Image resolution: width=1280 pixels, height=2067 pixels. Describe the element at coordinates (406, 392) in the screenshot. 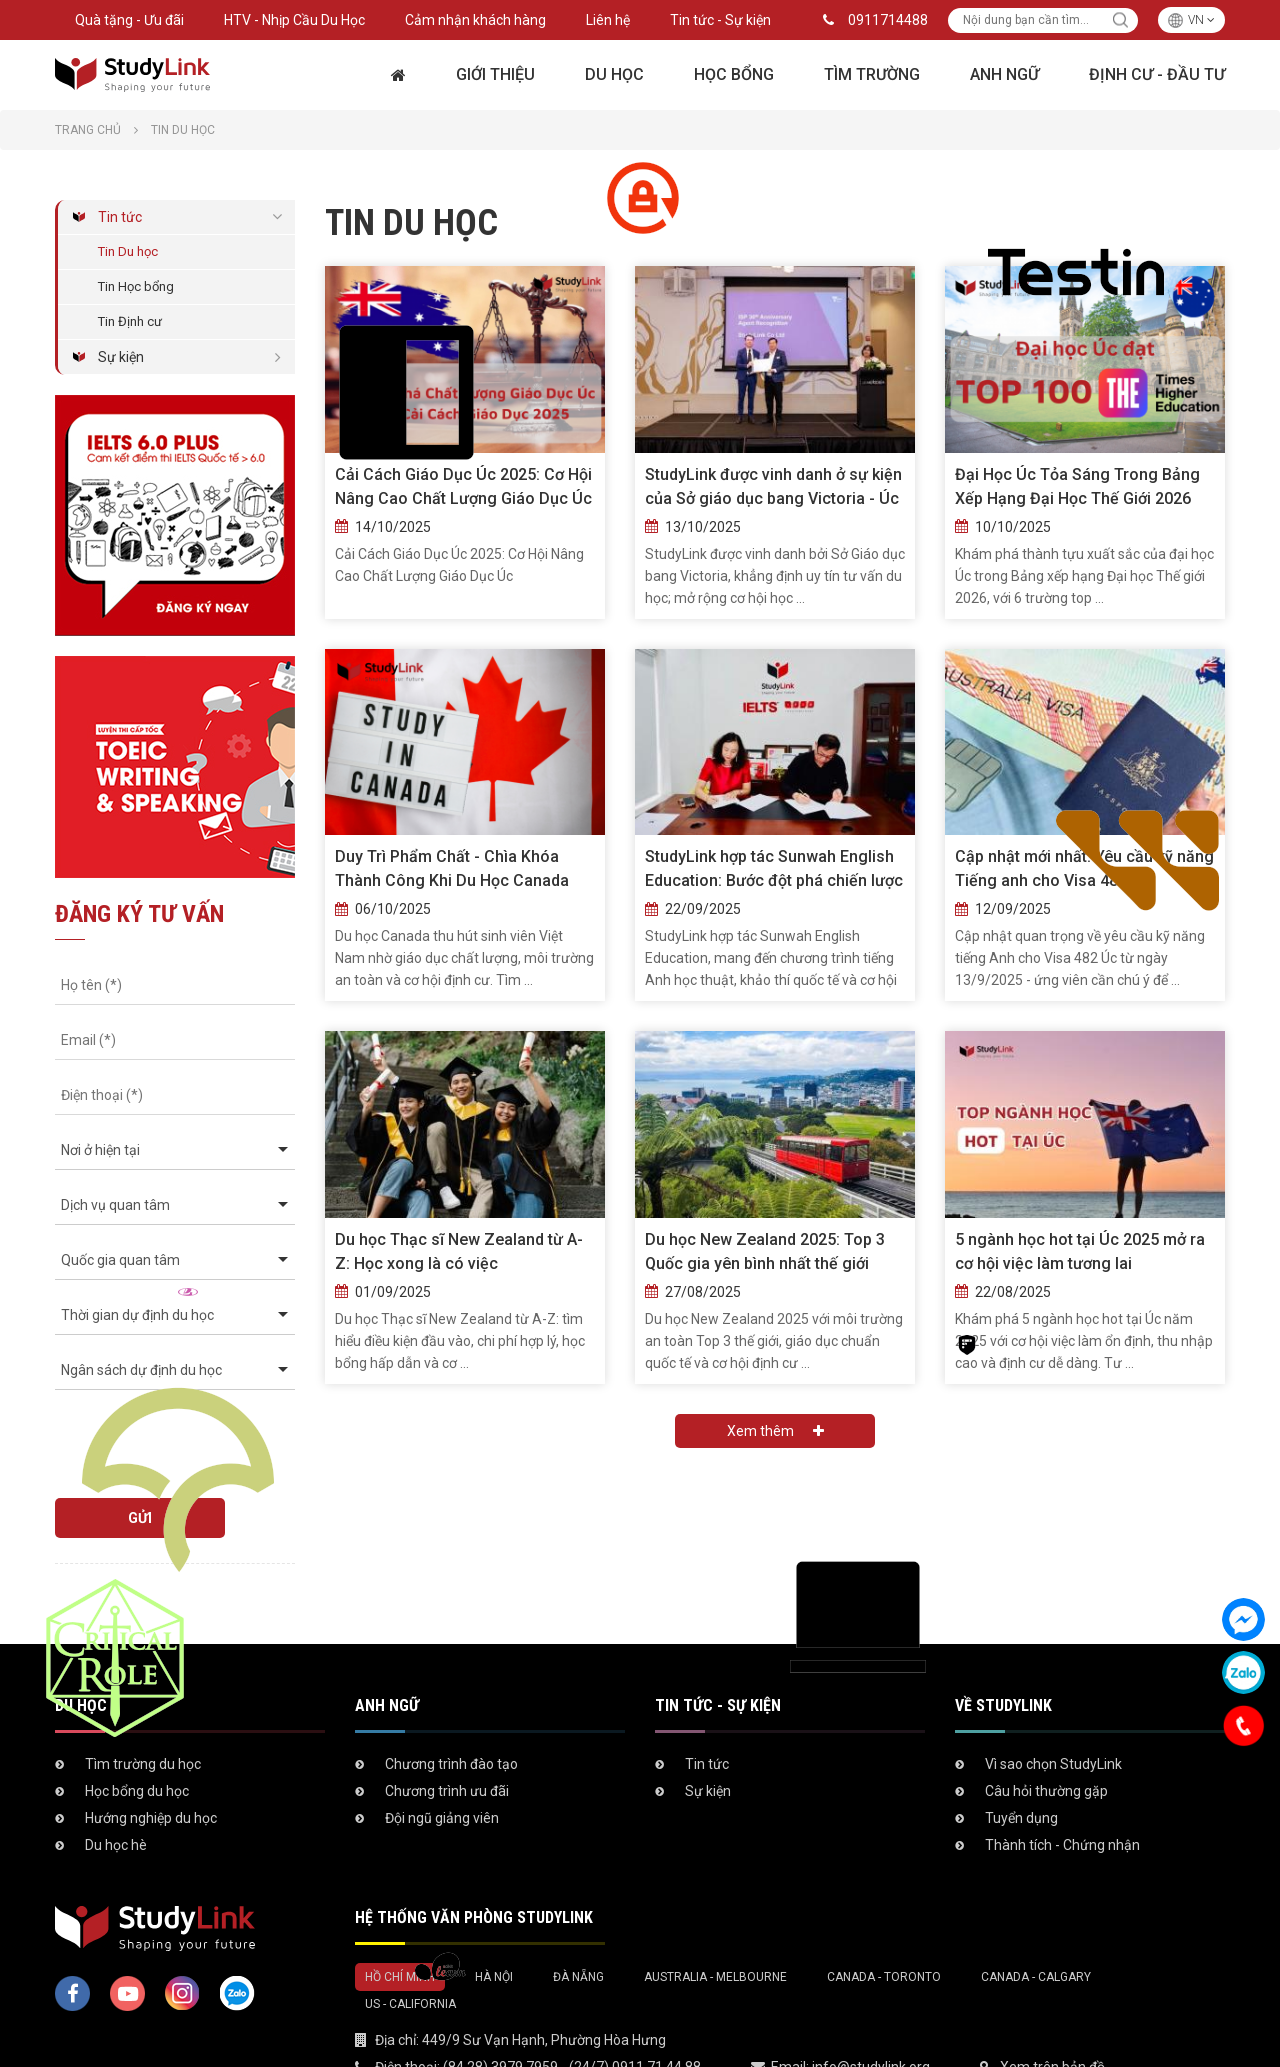

I see `switch to column layout view` at that location.